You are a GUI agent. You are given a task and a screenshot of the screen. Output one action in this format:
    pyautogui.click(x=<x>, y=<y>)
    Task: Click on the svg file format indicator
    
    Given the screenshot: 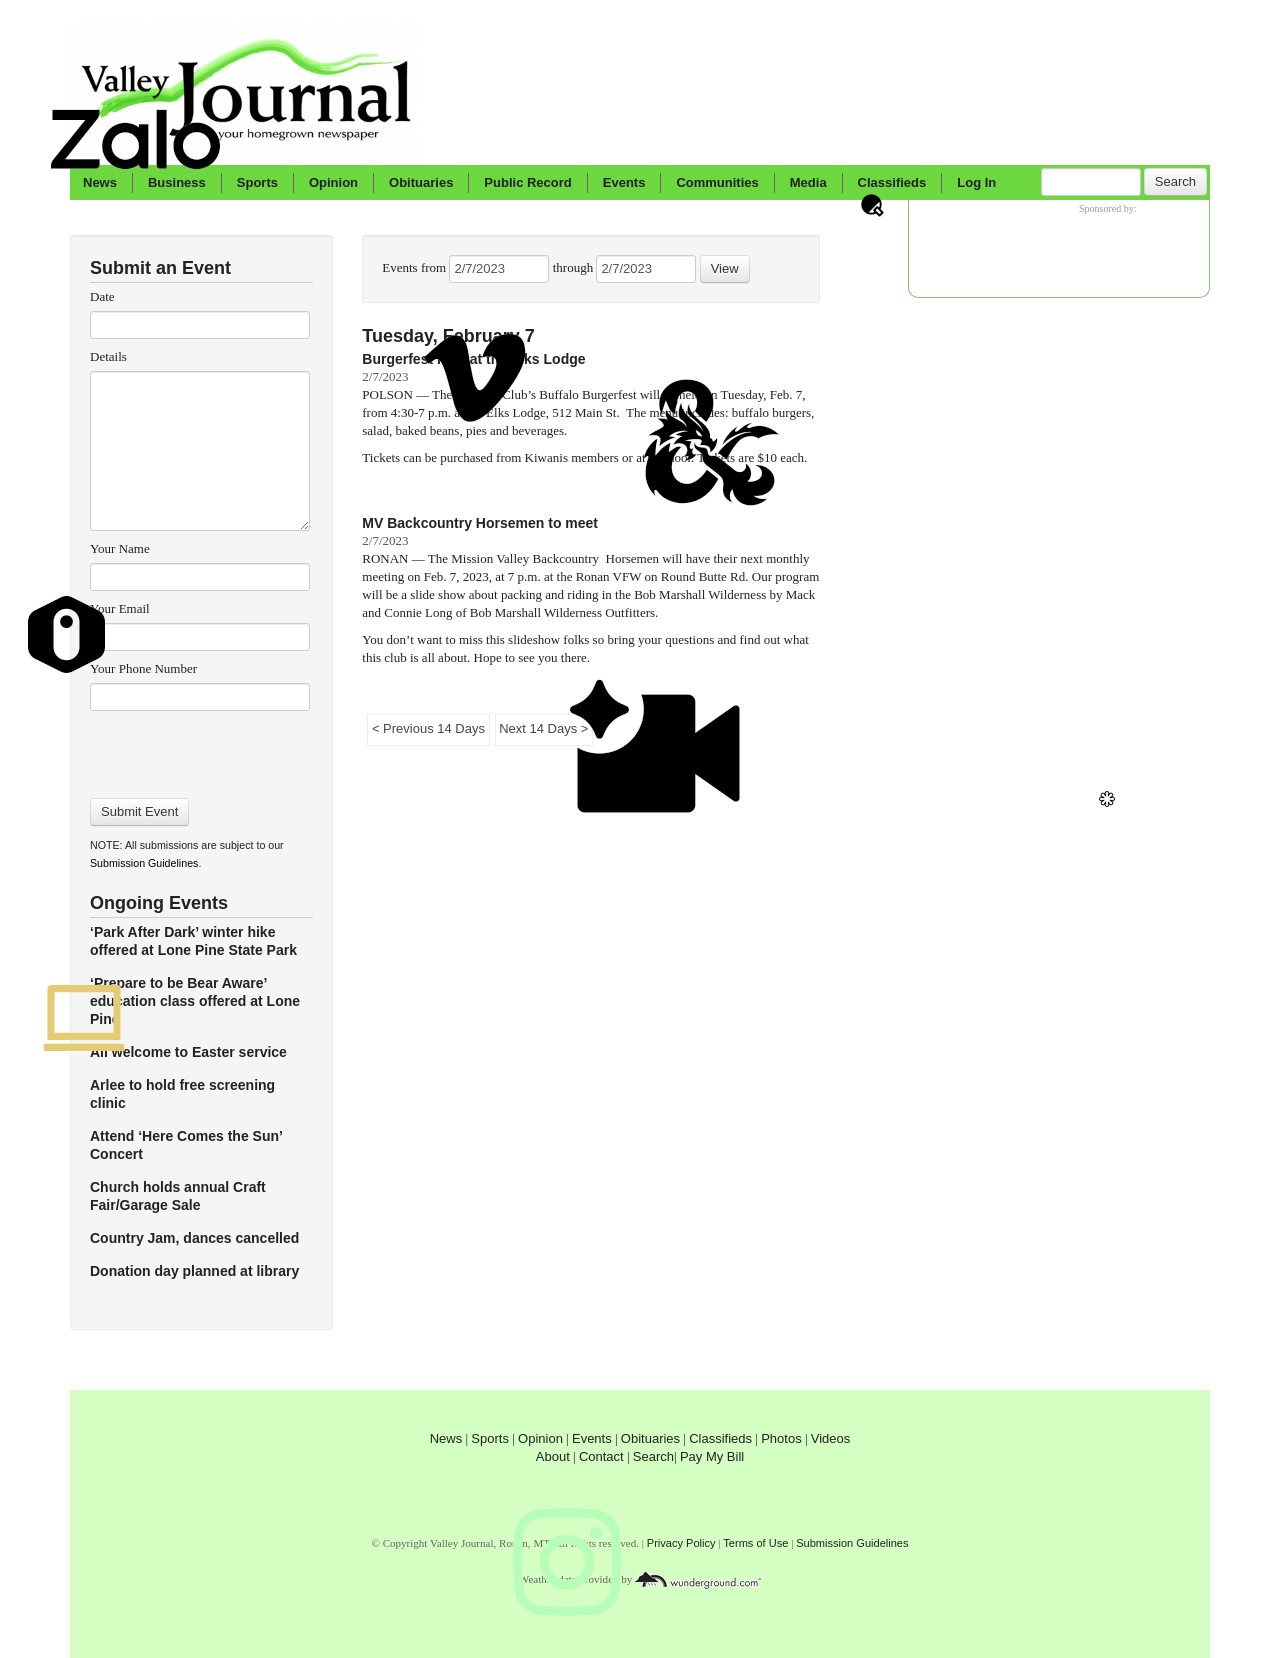 What is the action you would take?
    pyautogui.click(x=1107, y=799)
    